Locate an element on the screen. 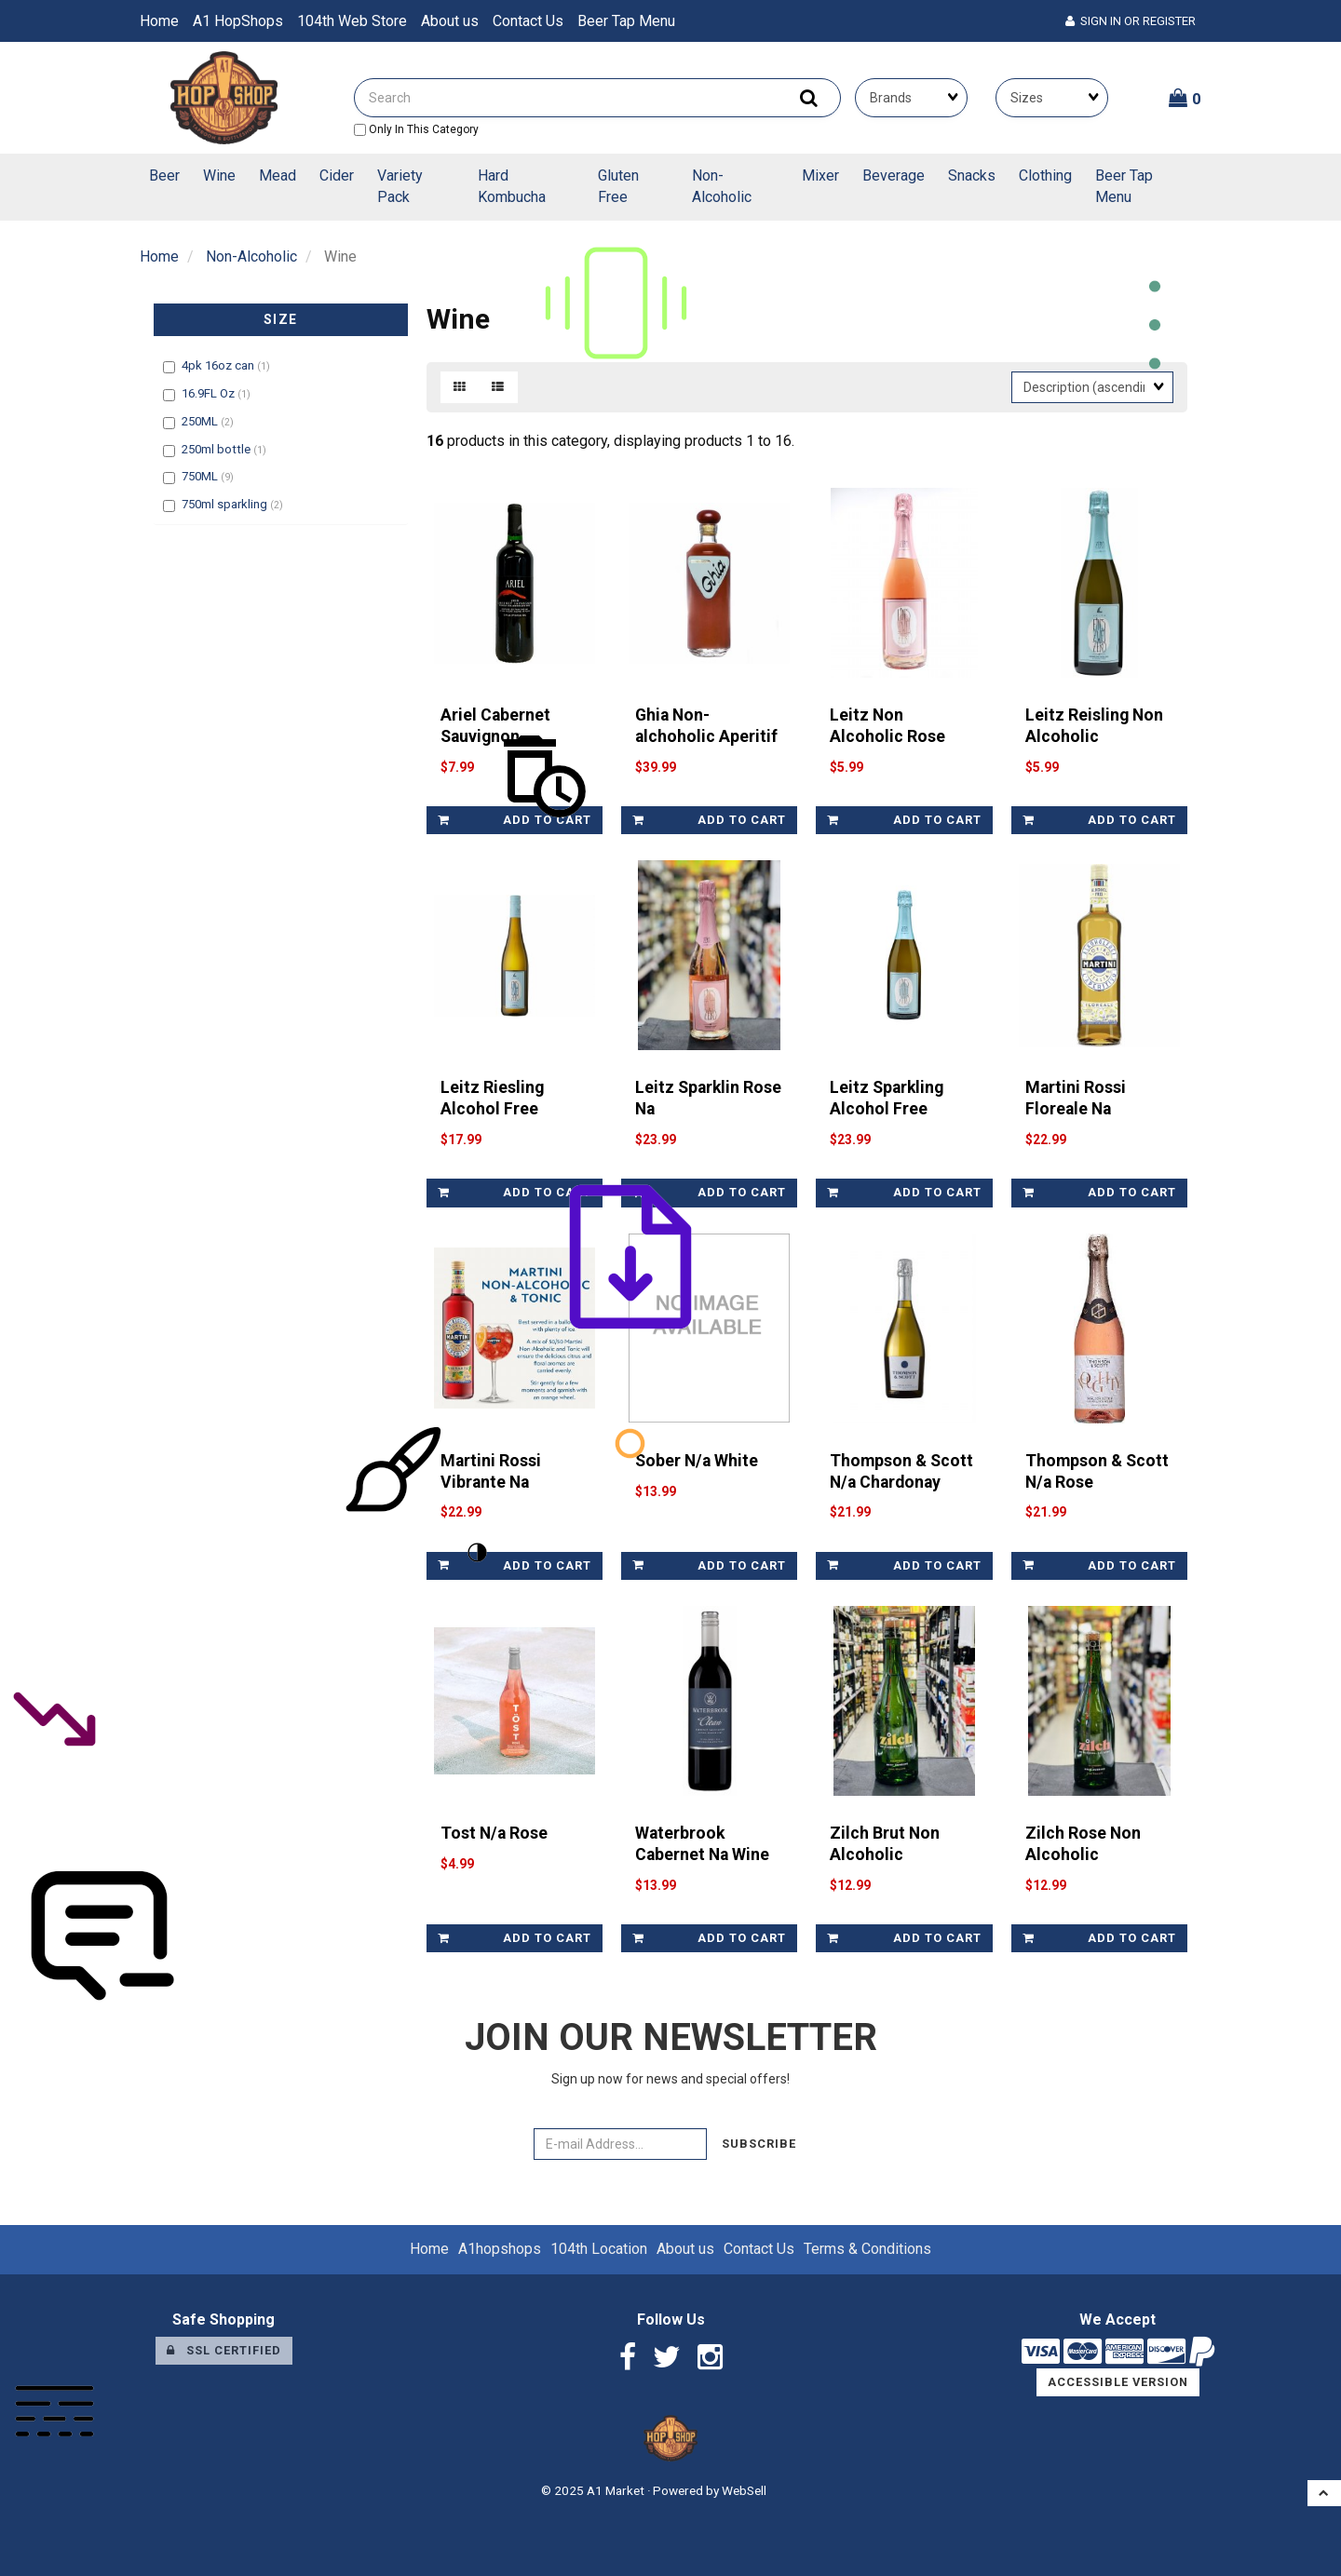 This screenshot has width=1341, height=2576. toggle vibration mode on your device is located at coordinates (616, 303).